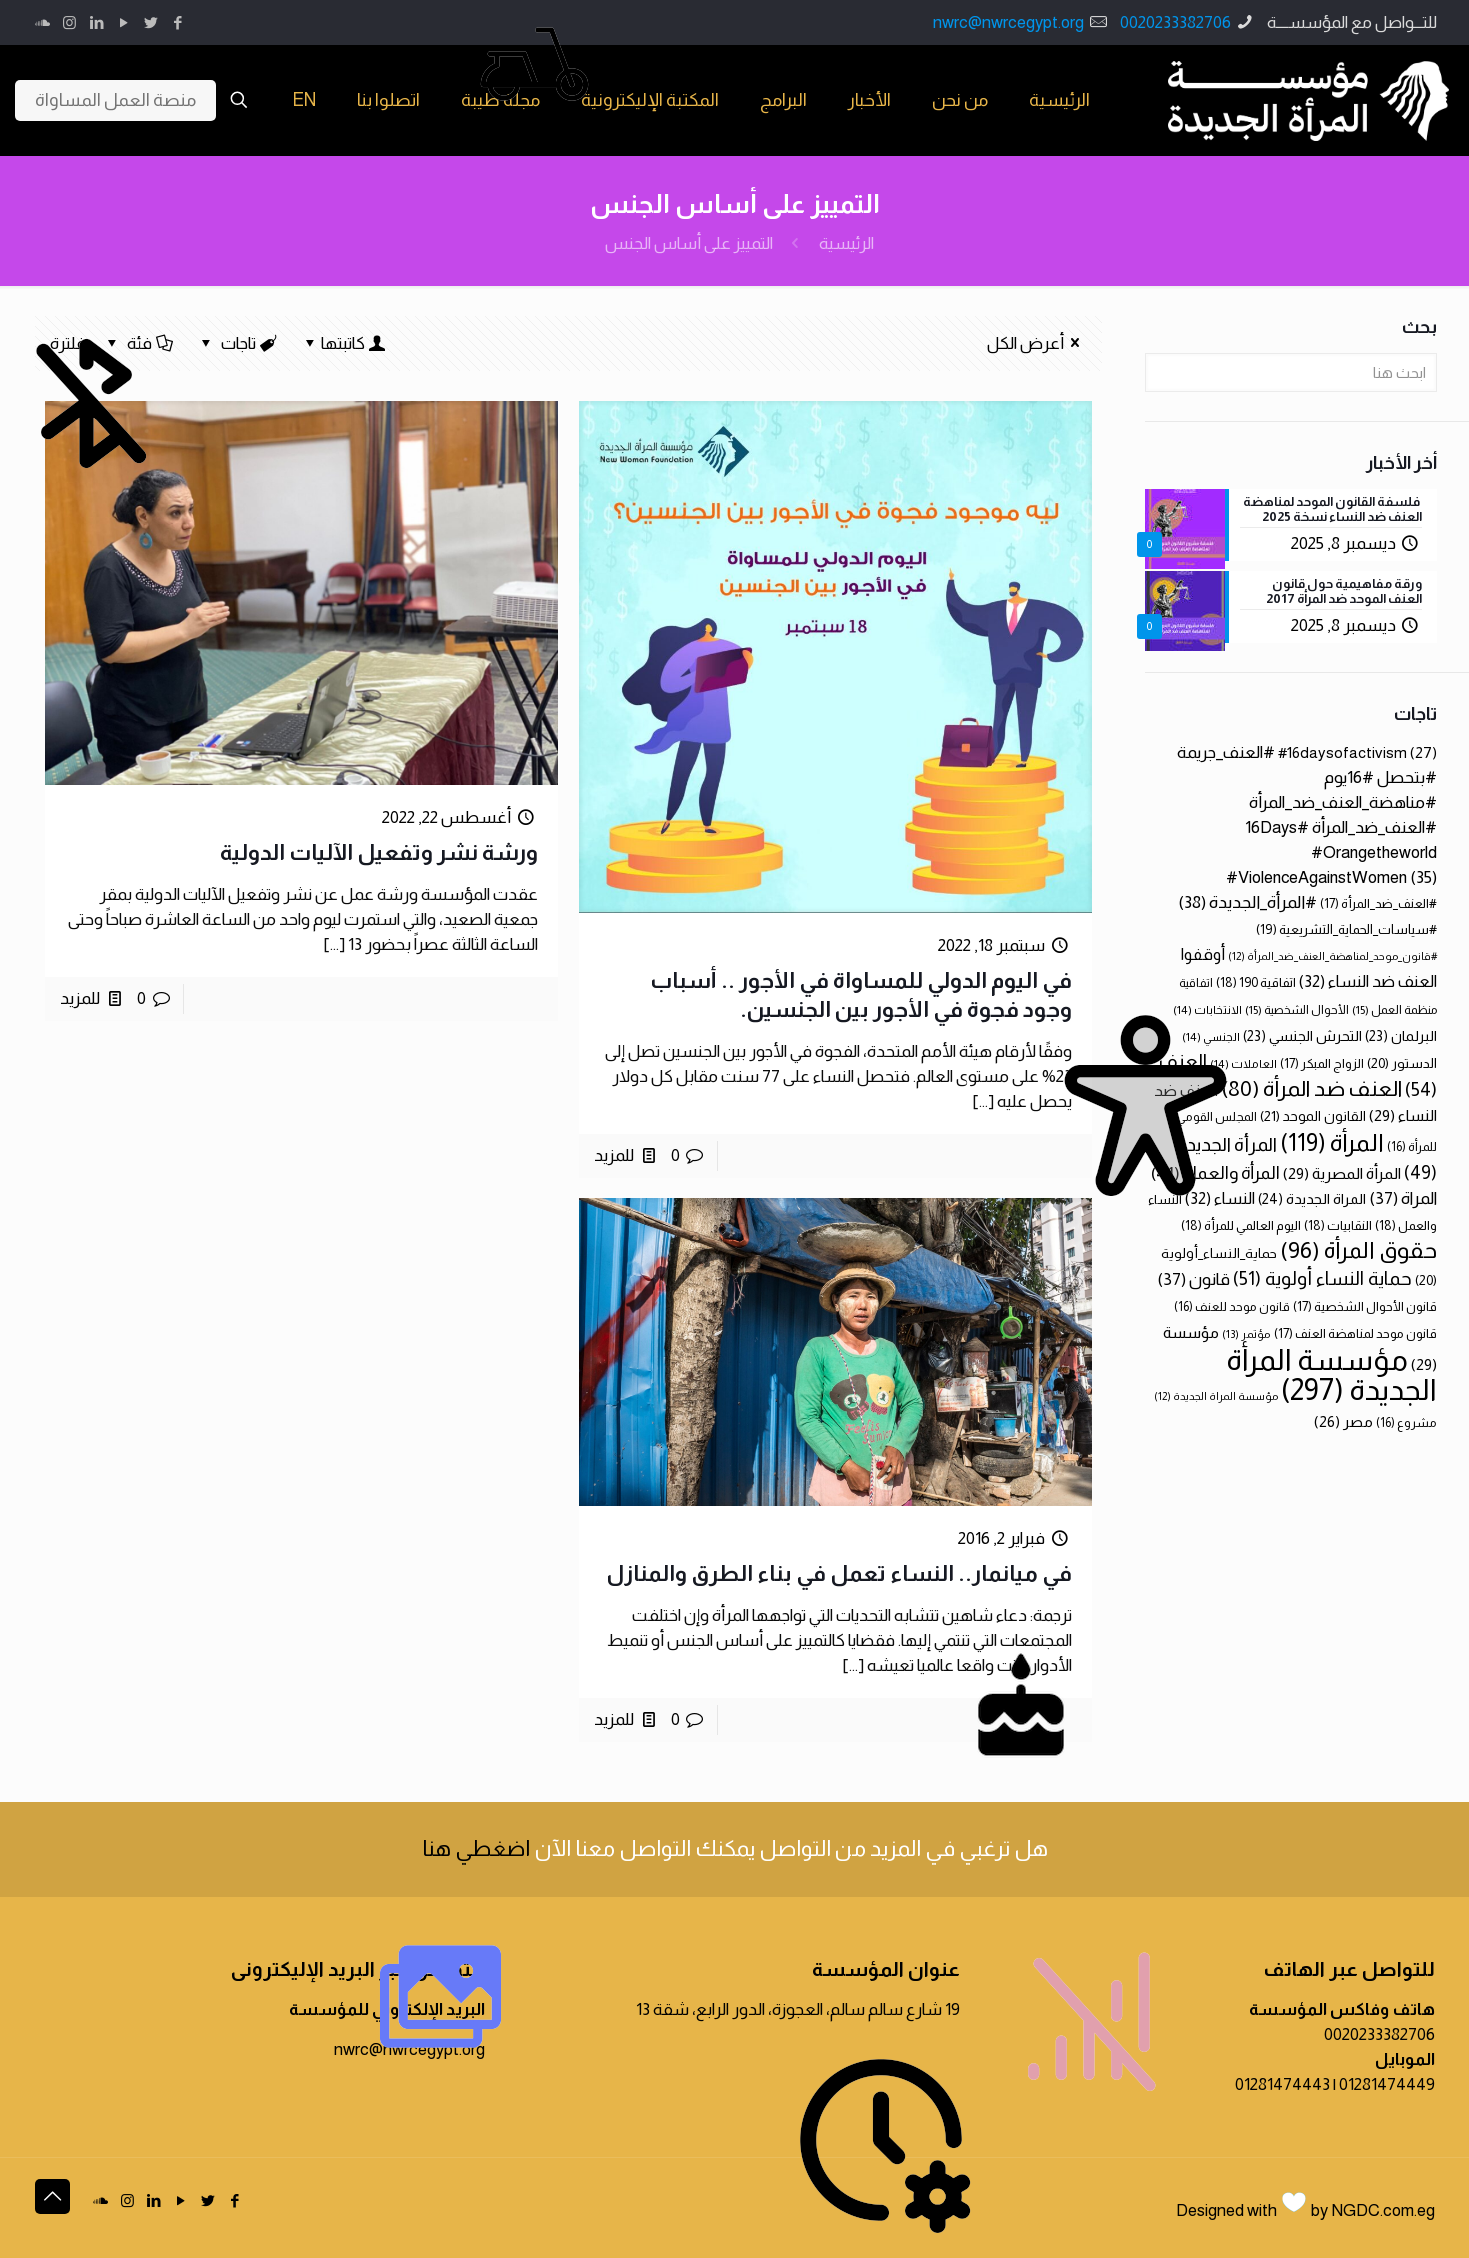  Describe the element at coordinates (440, 1996) in the screenshot. I see `view photo gallery or image library` at that location.